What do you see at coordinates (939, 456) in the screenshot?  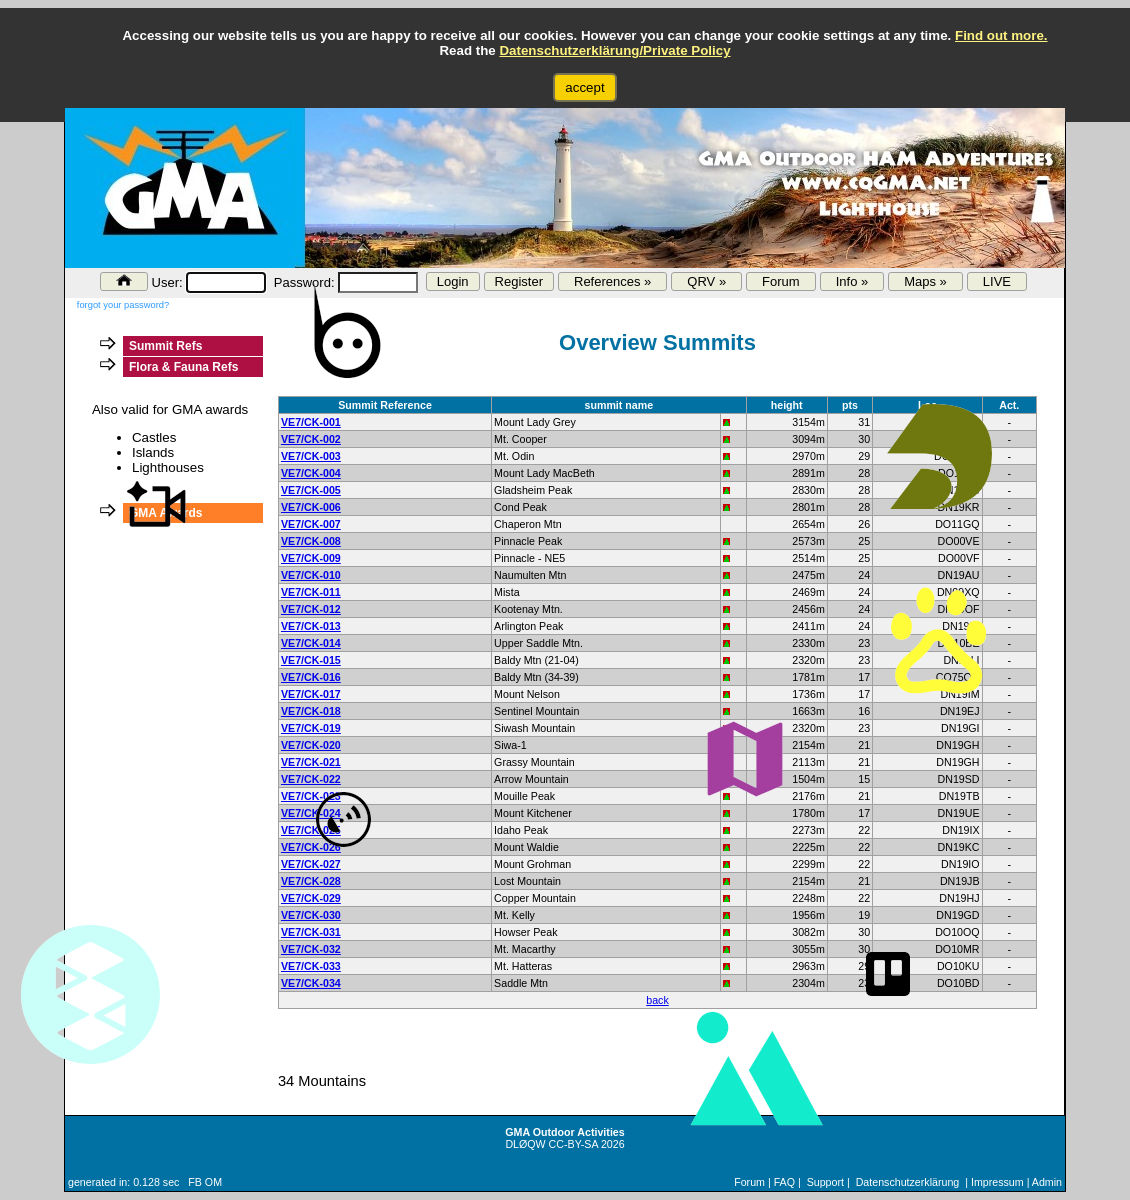 I see `open deepnote collaborative notebook` at bounding box center [939, 456].